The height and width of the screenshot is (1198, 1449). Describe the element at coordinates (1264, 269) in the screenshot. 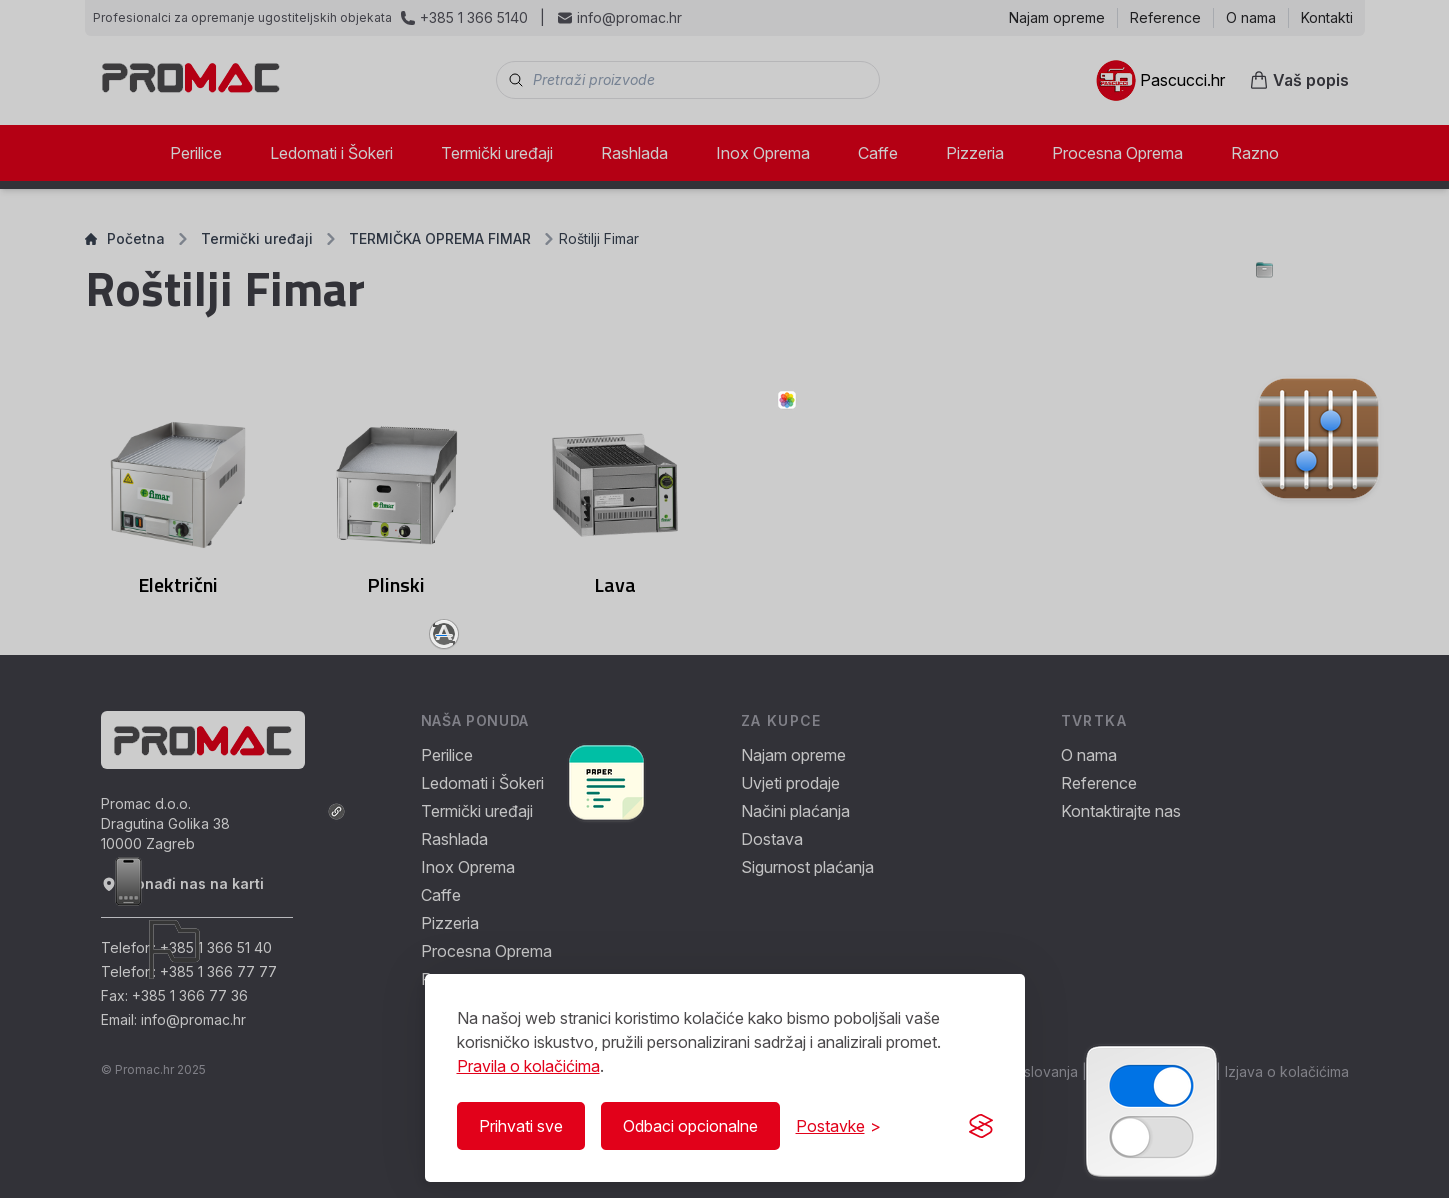

I see `open file manager application` at that location.